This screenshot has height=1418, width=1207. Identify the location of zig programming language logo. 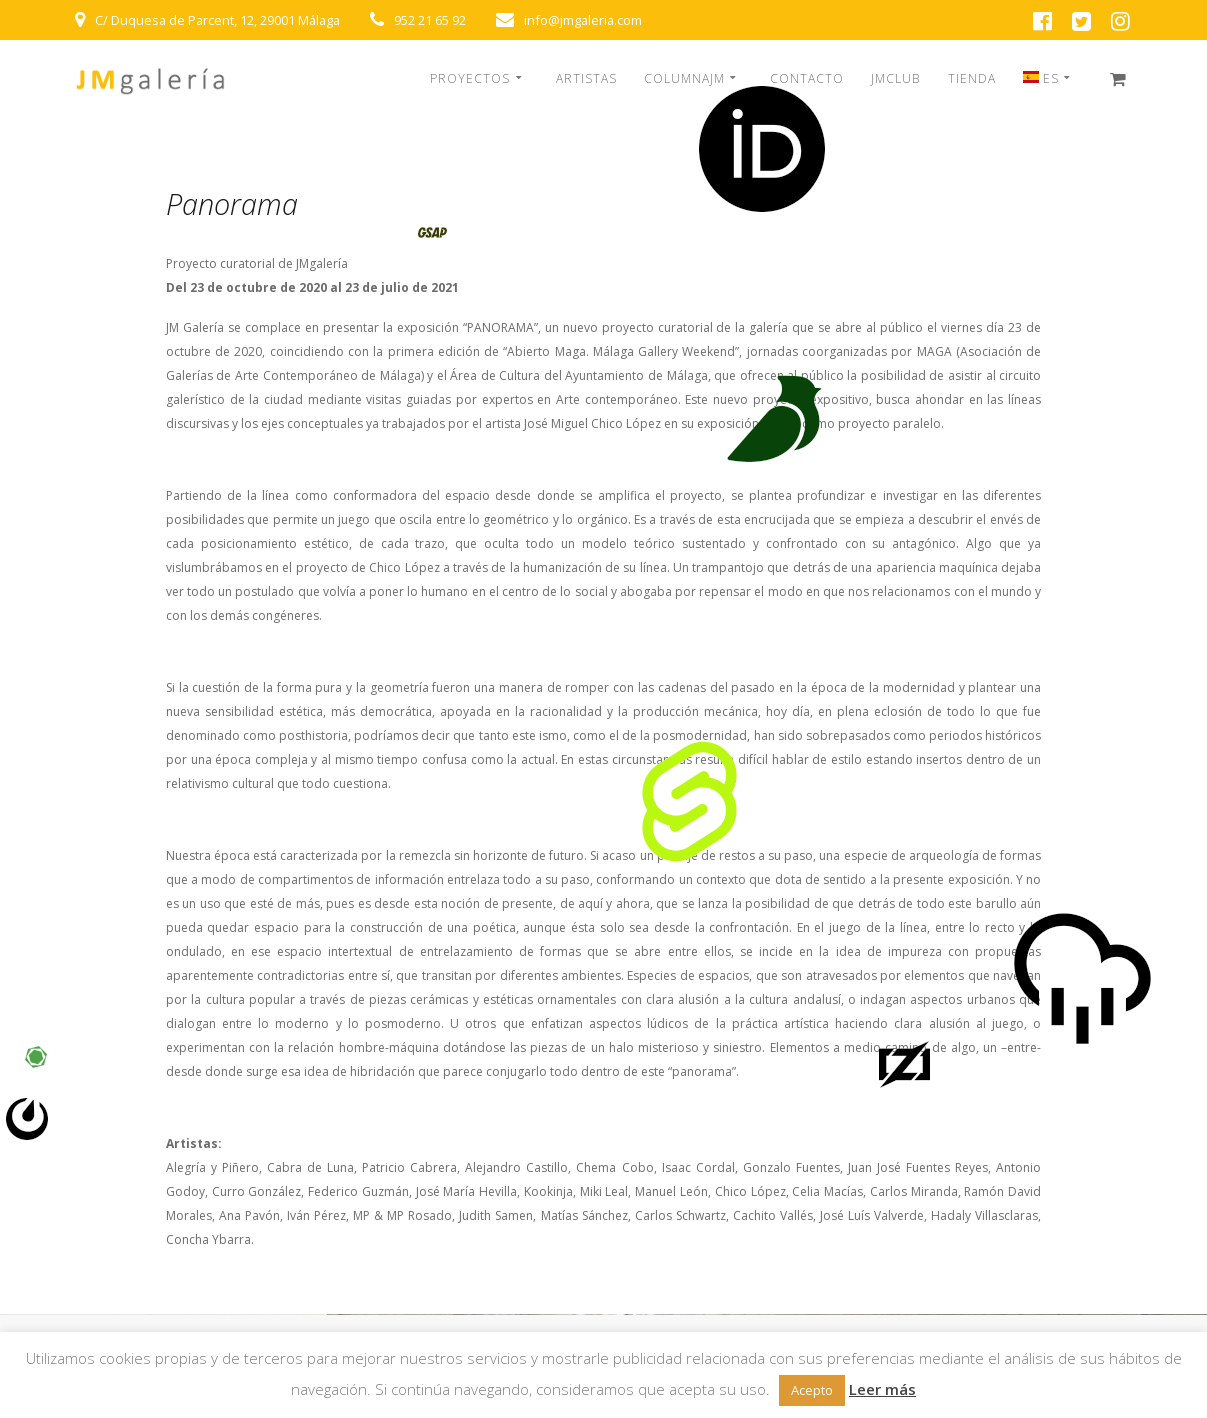
(904, 1064).